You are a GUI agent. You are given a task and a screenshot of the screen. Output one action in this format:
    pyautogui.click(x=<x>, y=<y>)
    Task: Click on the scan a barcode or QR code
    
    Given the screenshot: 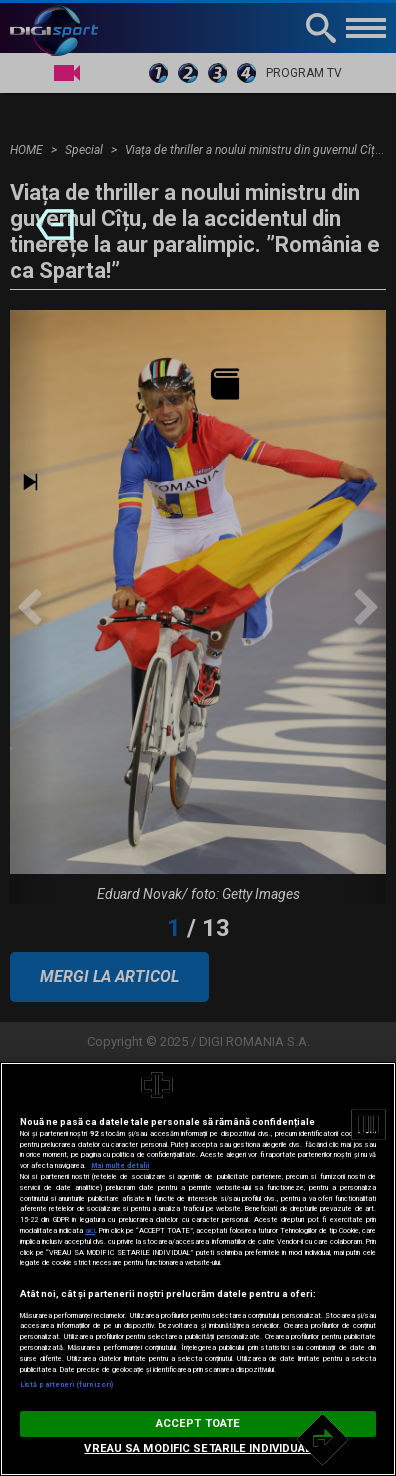 What is the action you would take?
    pyautogui.click(x=368, y=1124)
    